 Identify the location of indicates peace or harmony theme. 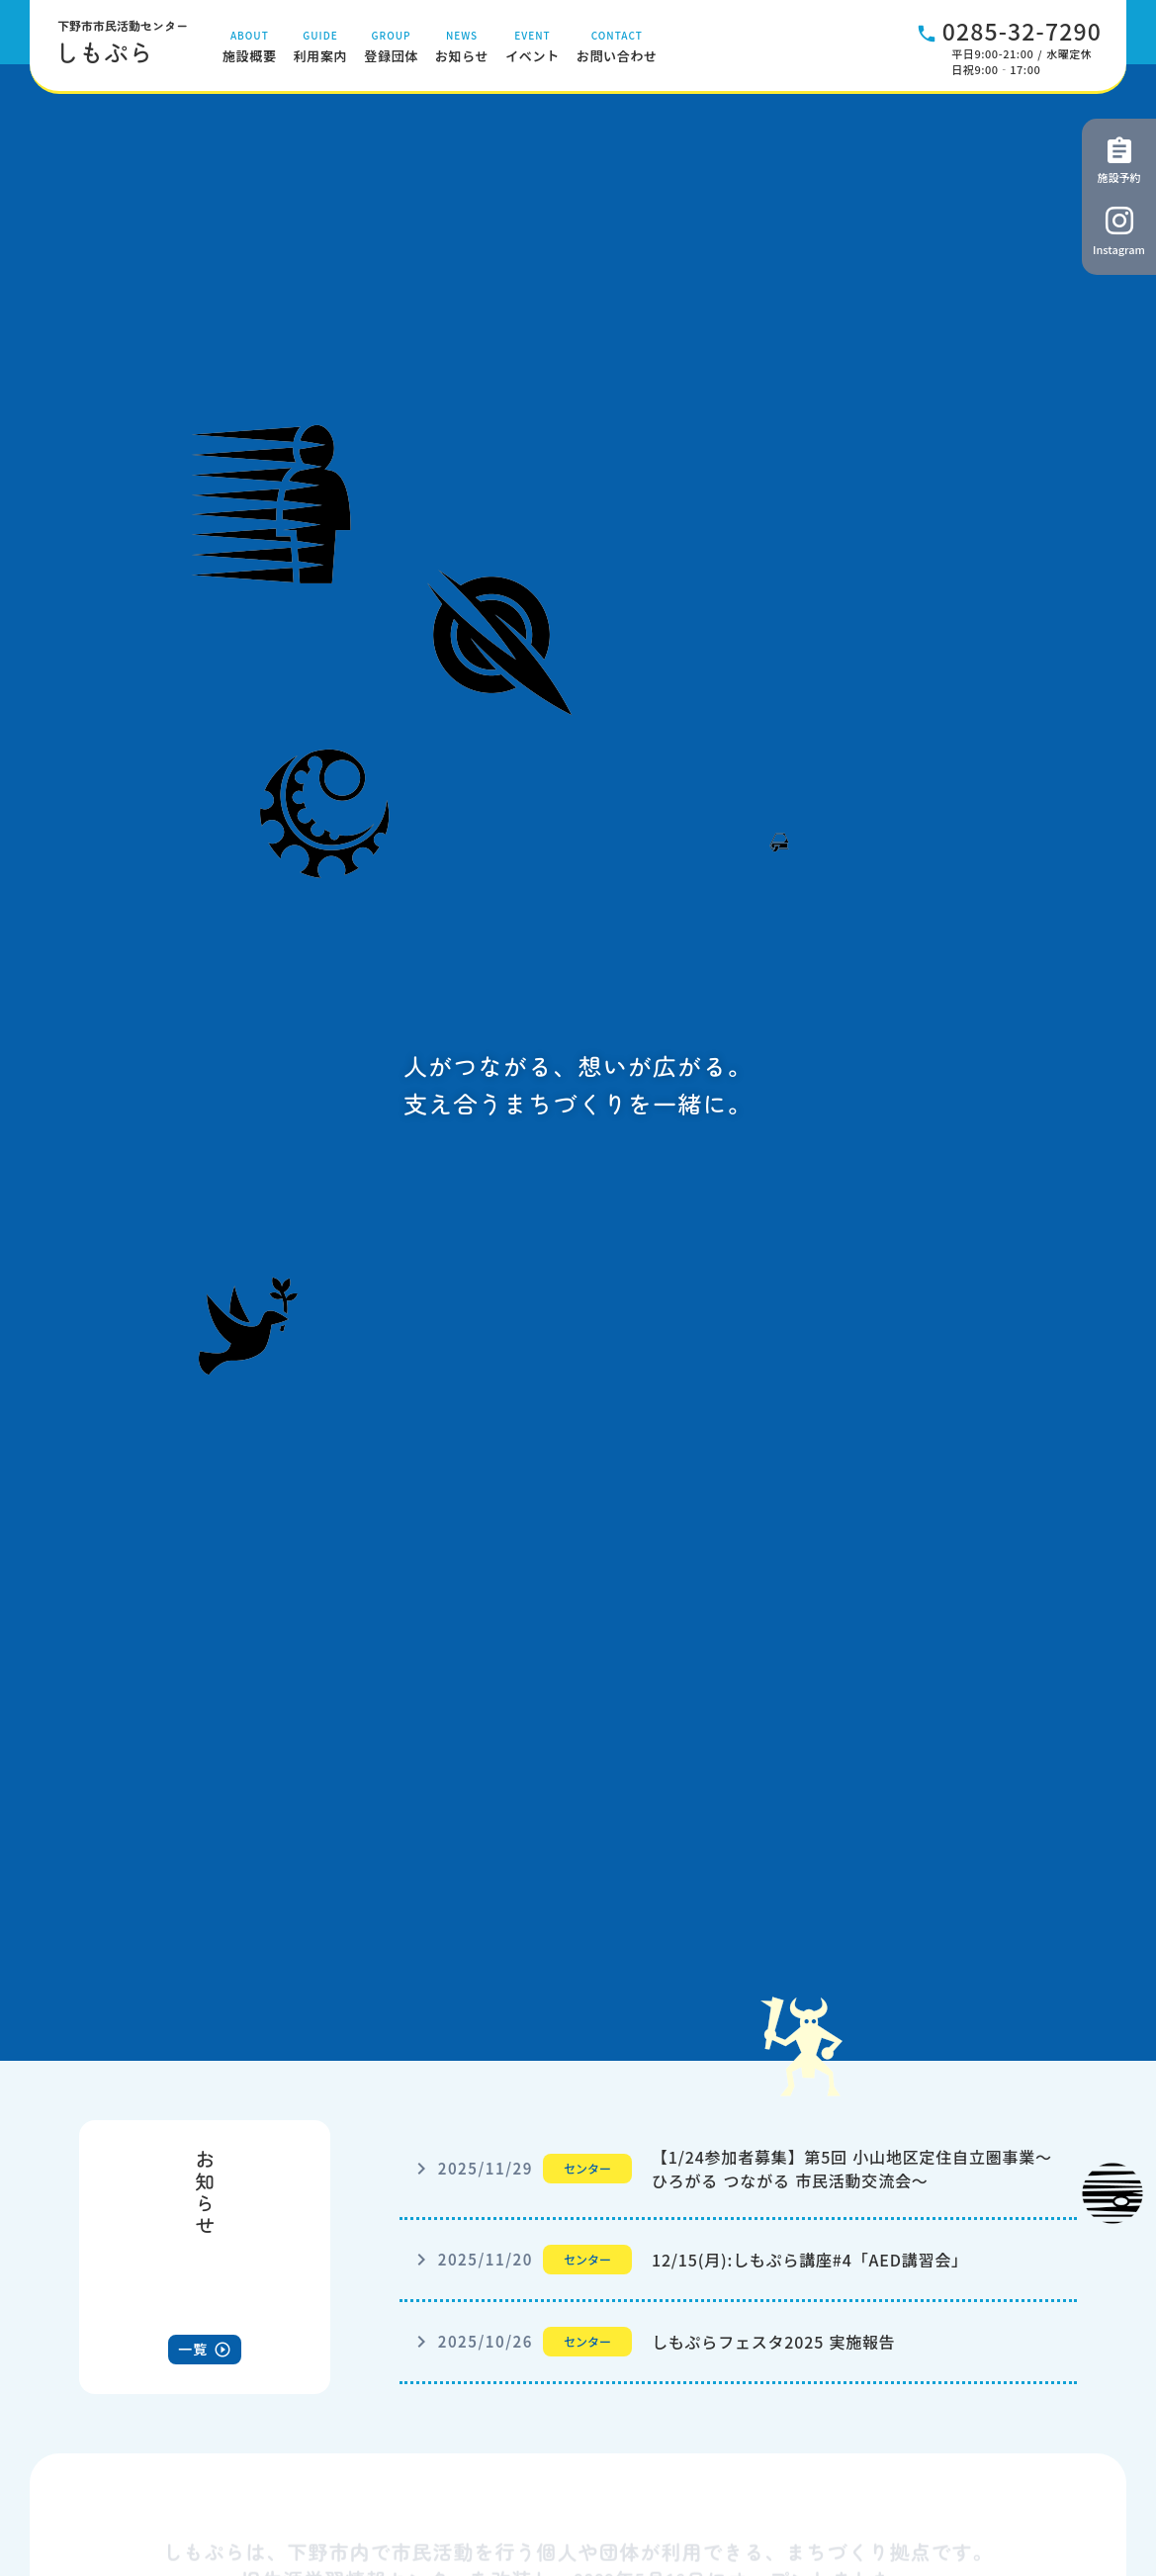
(248, 1326).